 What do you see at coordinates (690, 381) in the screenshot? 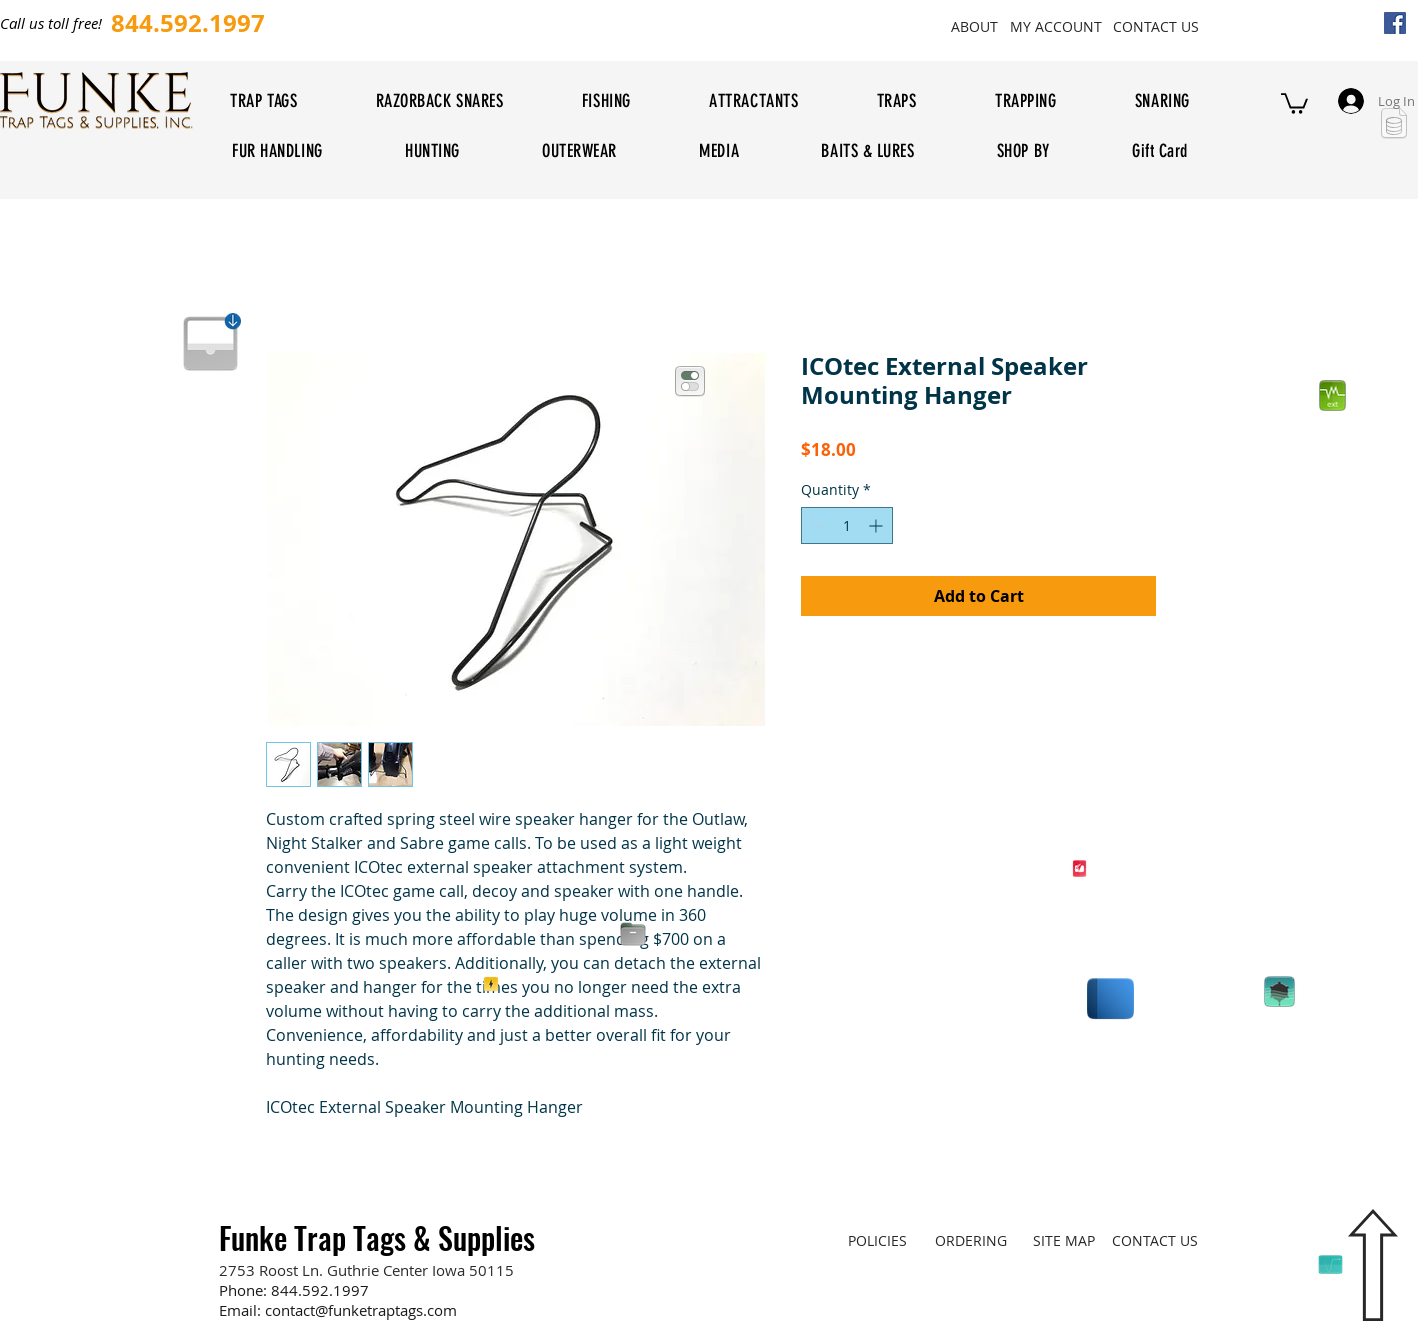
I see `open gnome tweaks to customize desktop settings` at bounding box center [690, 381].